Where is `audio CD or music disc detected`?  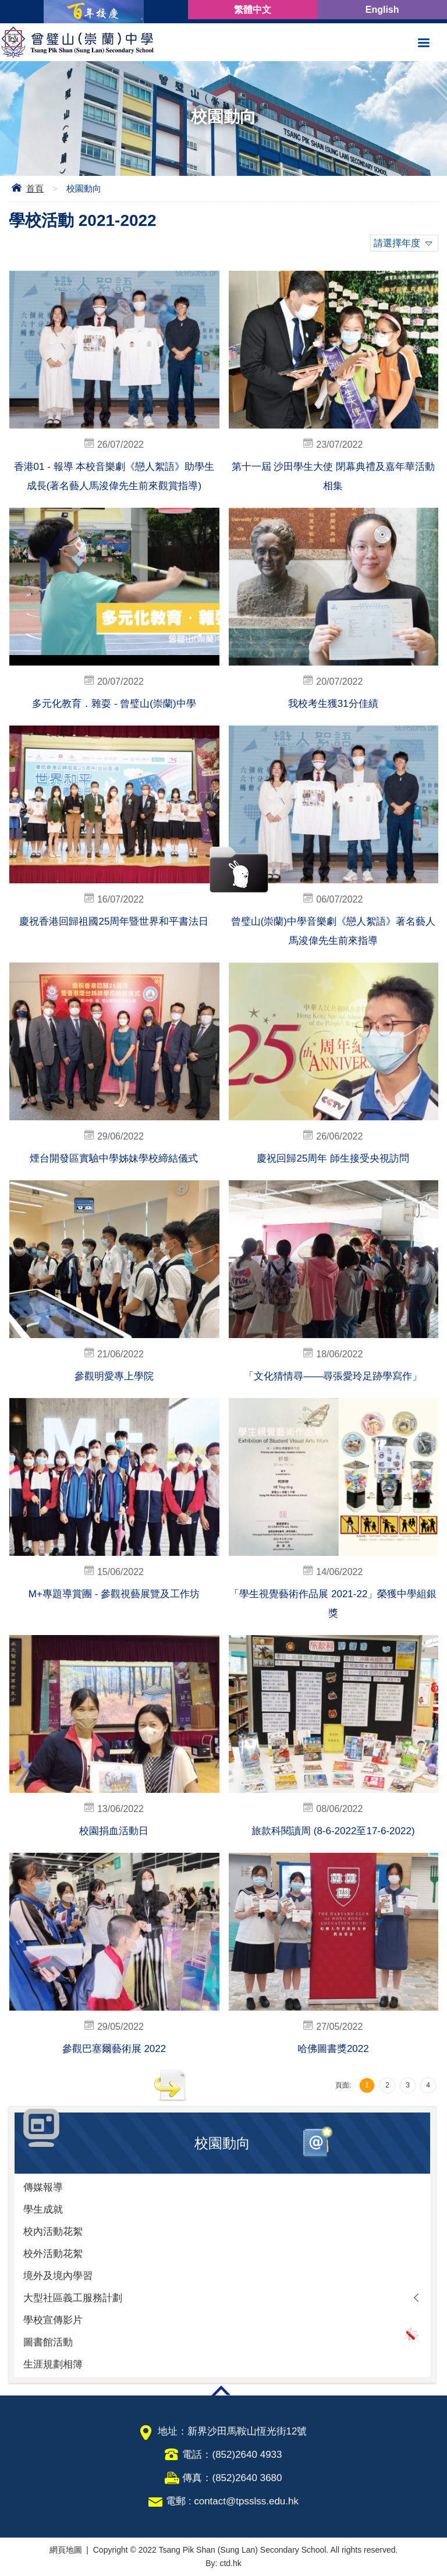
audio CD or music disc detected is located at coordinates (382, 535).